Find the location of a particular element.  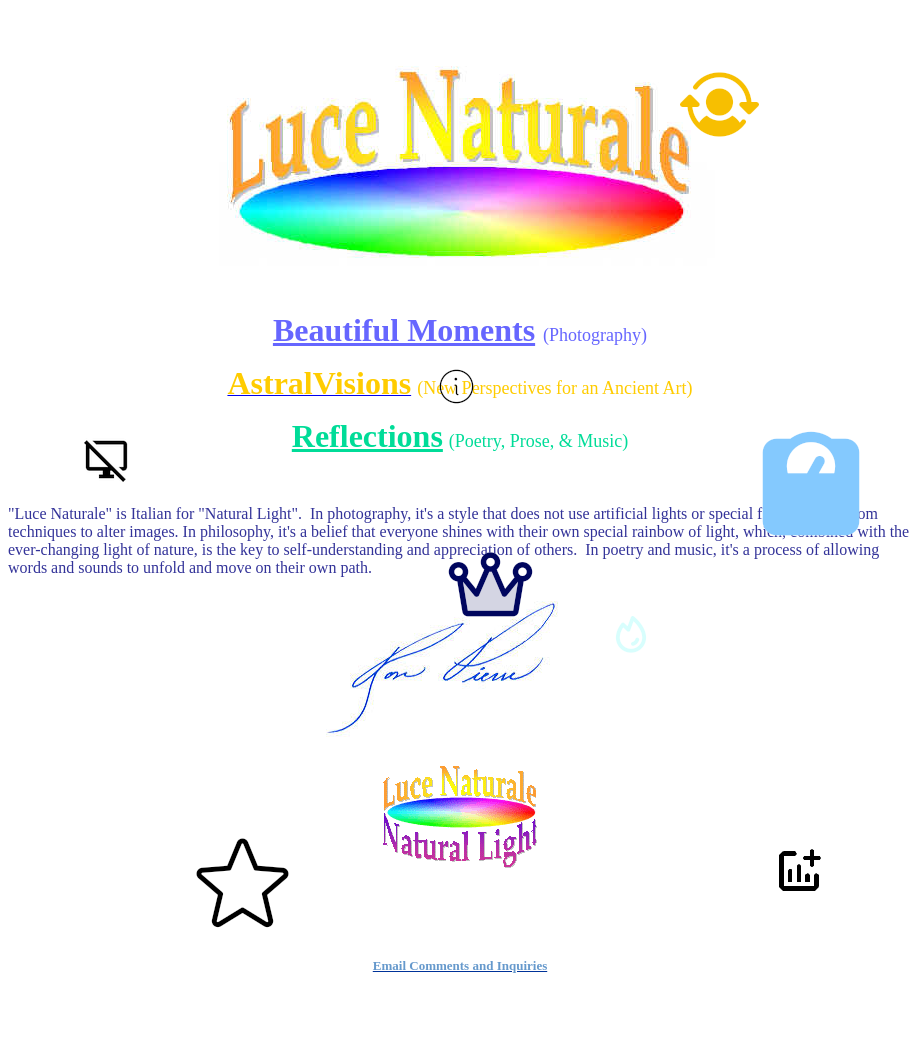

indicates premium or VIP membership status is located at coordinates (490, 588).